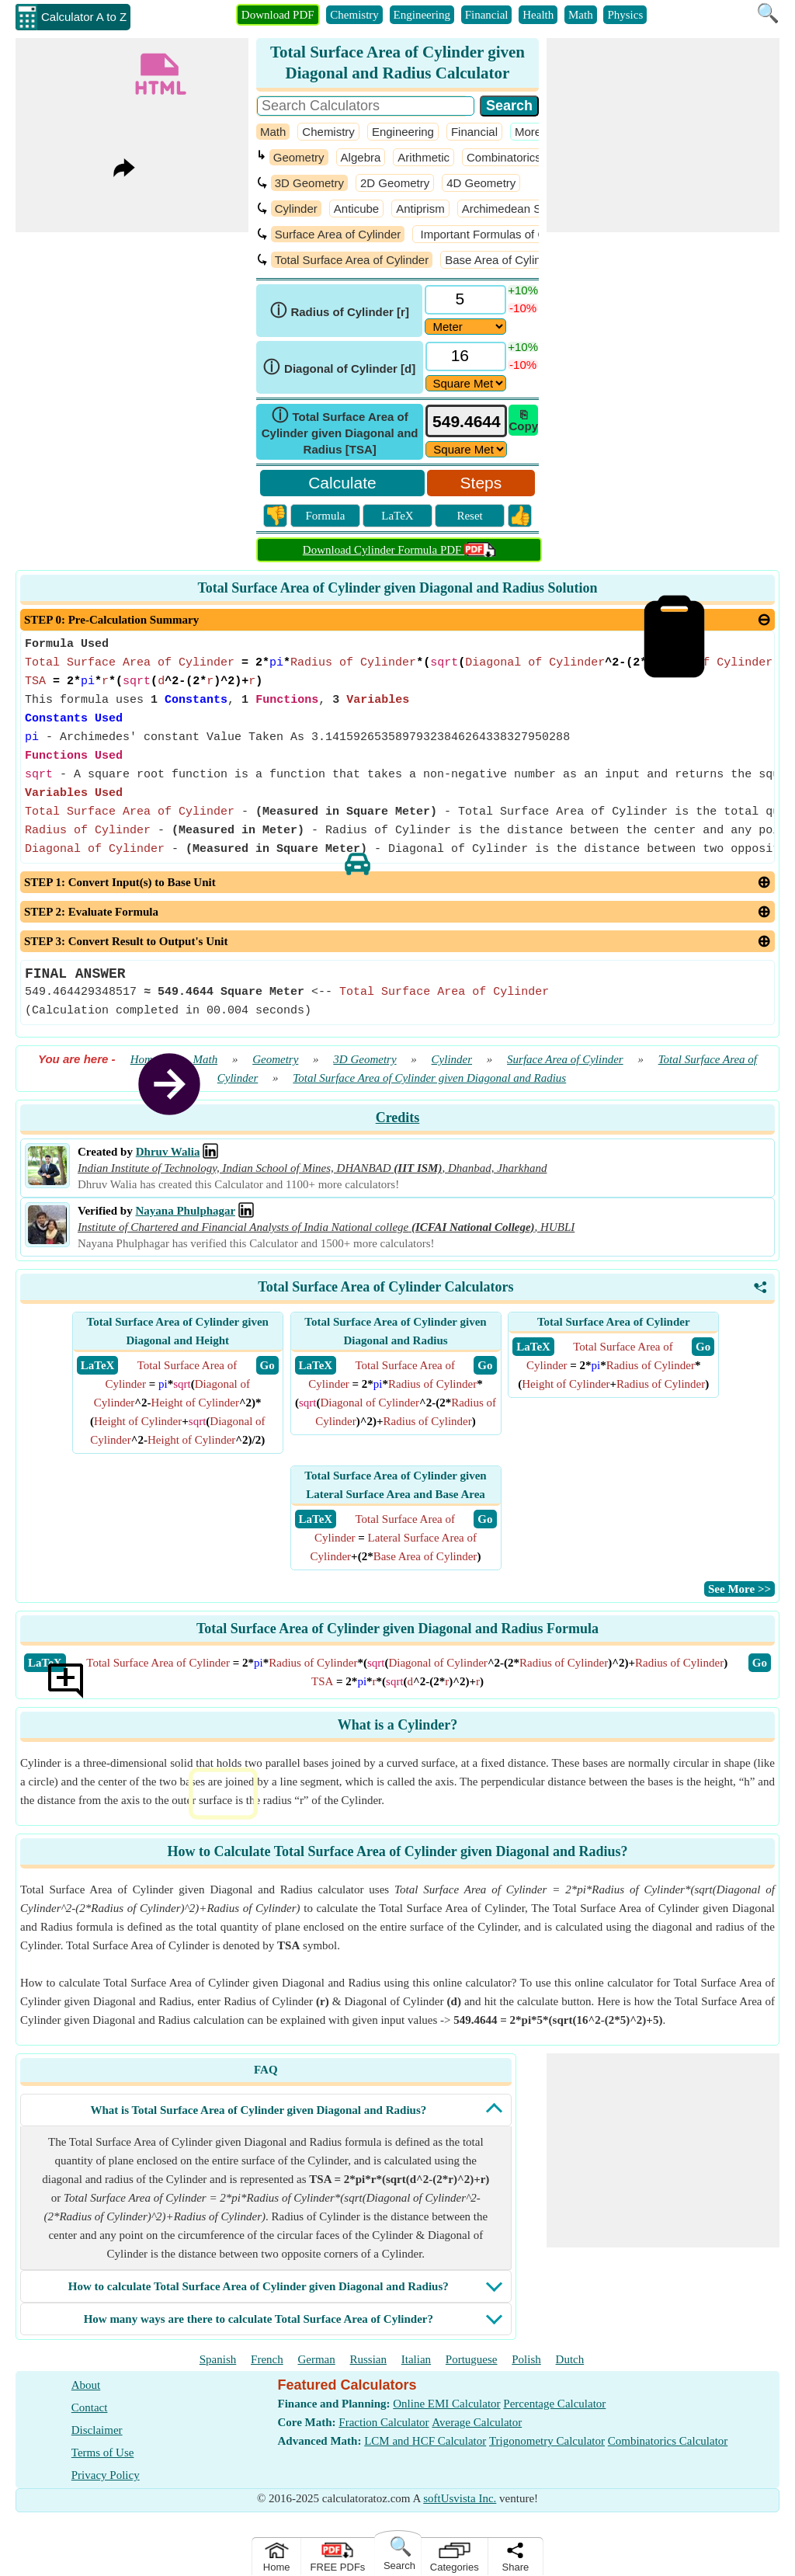 This screenshot has width=795, height=2576. What do you see at coordinates (357, 864) in the screenshot?
I see `view vehicle or car settings` at bounding box center [357, 864].